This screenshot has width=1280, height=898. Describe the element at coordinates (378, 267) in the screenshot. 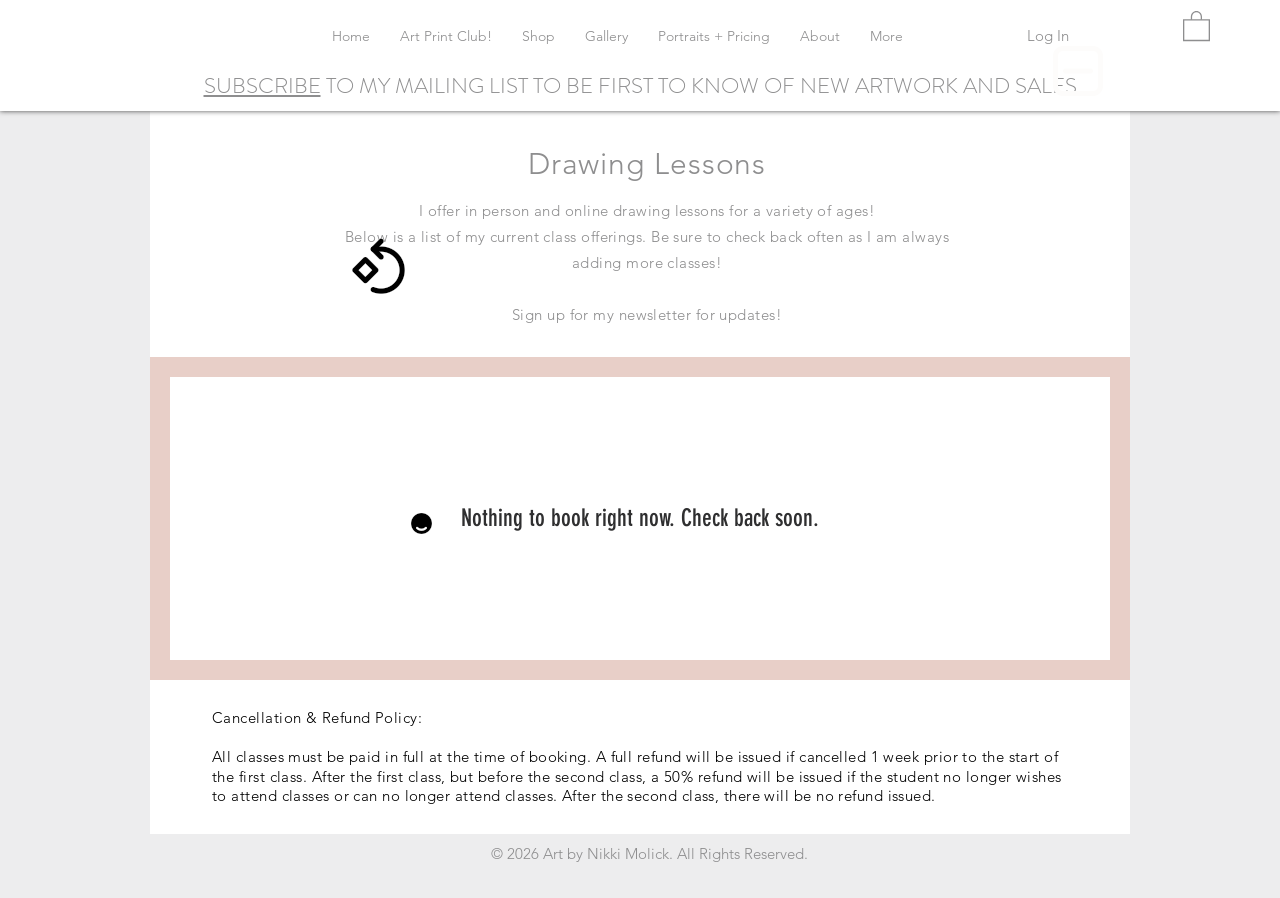

I see `refresh or reload placeholder content` at that location.